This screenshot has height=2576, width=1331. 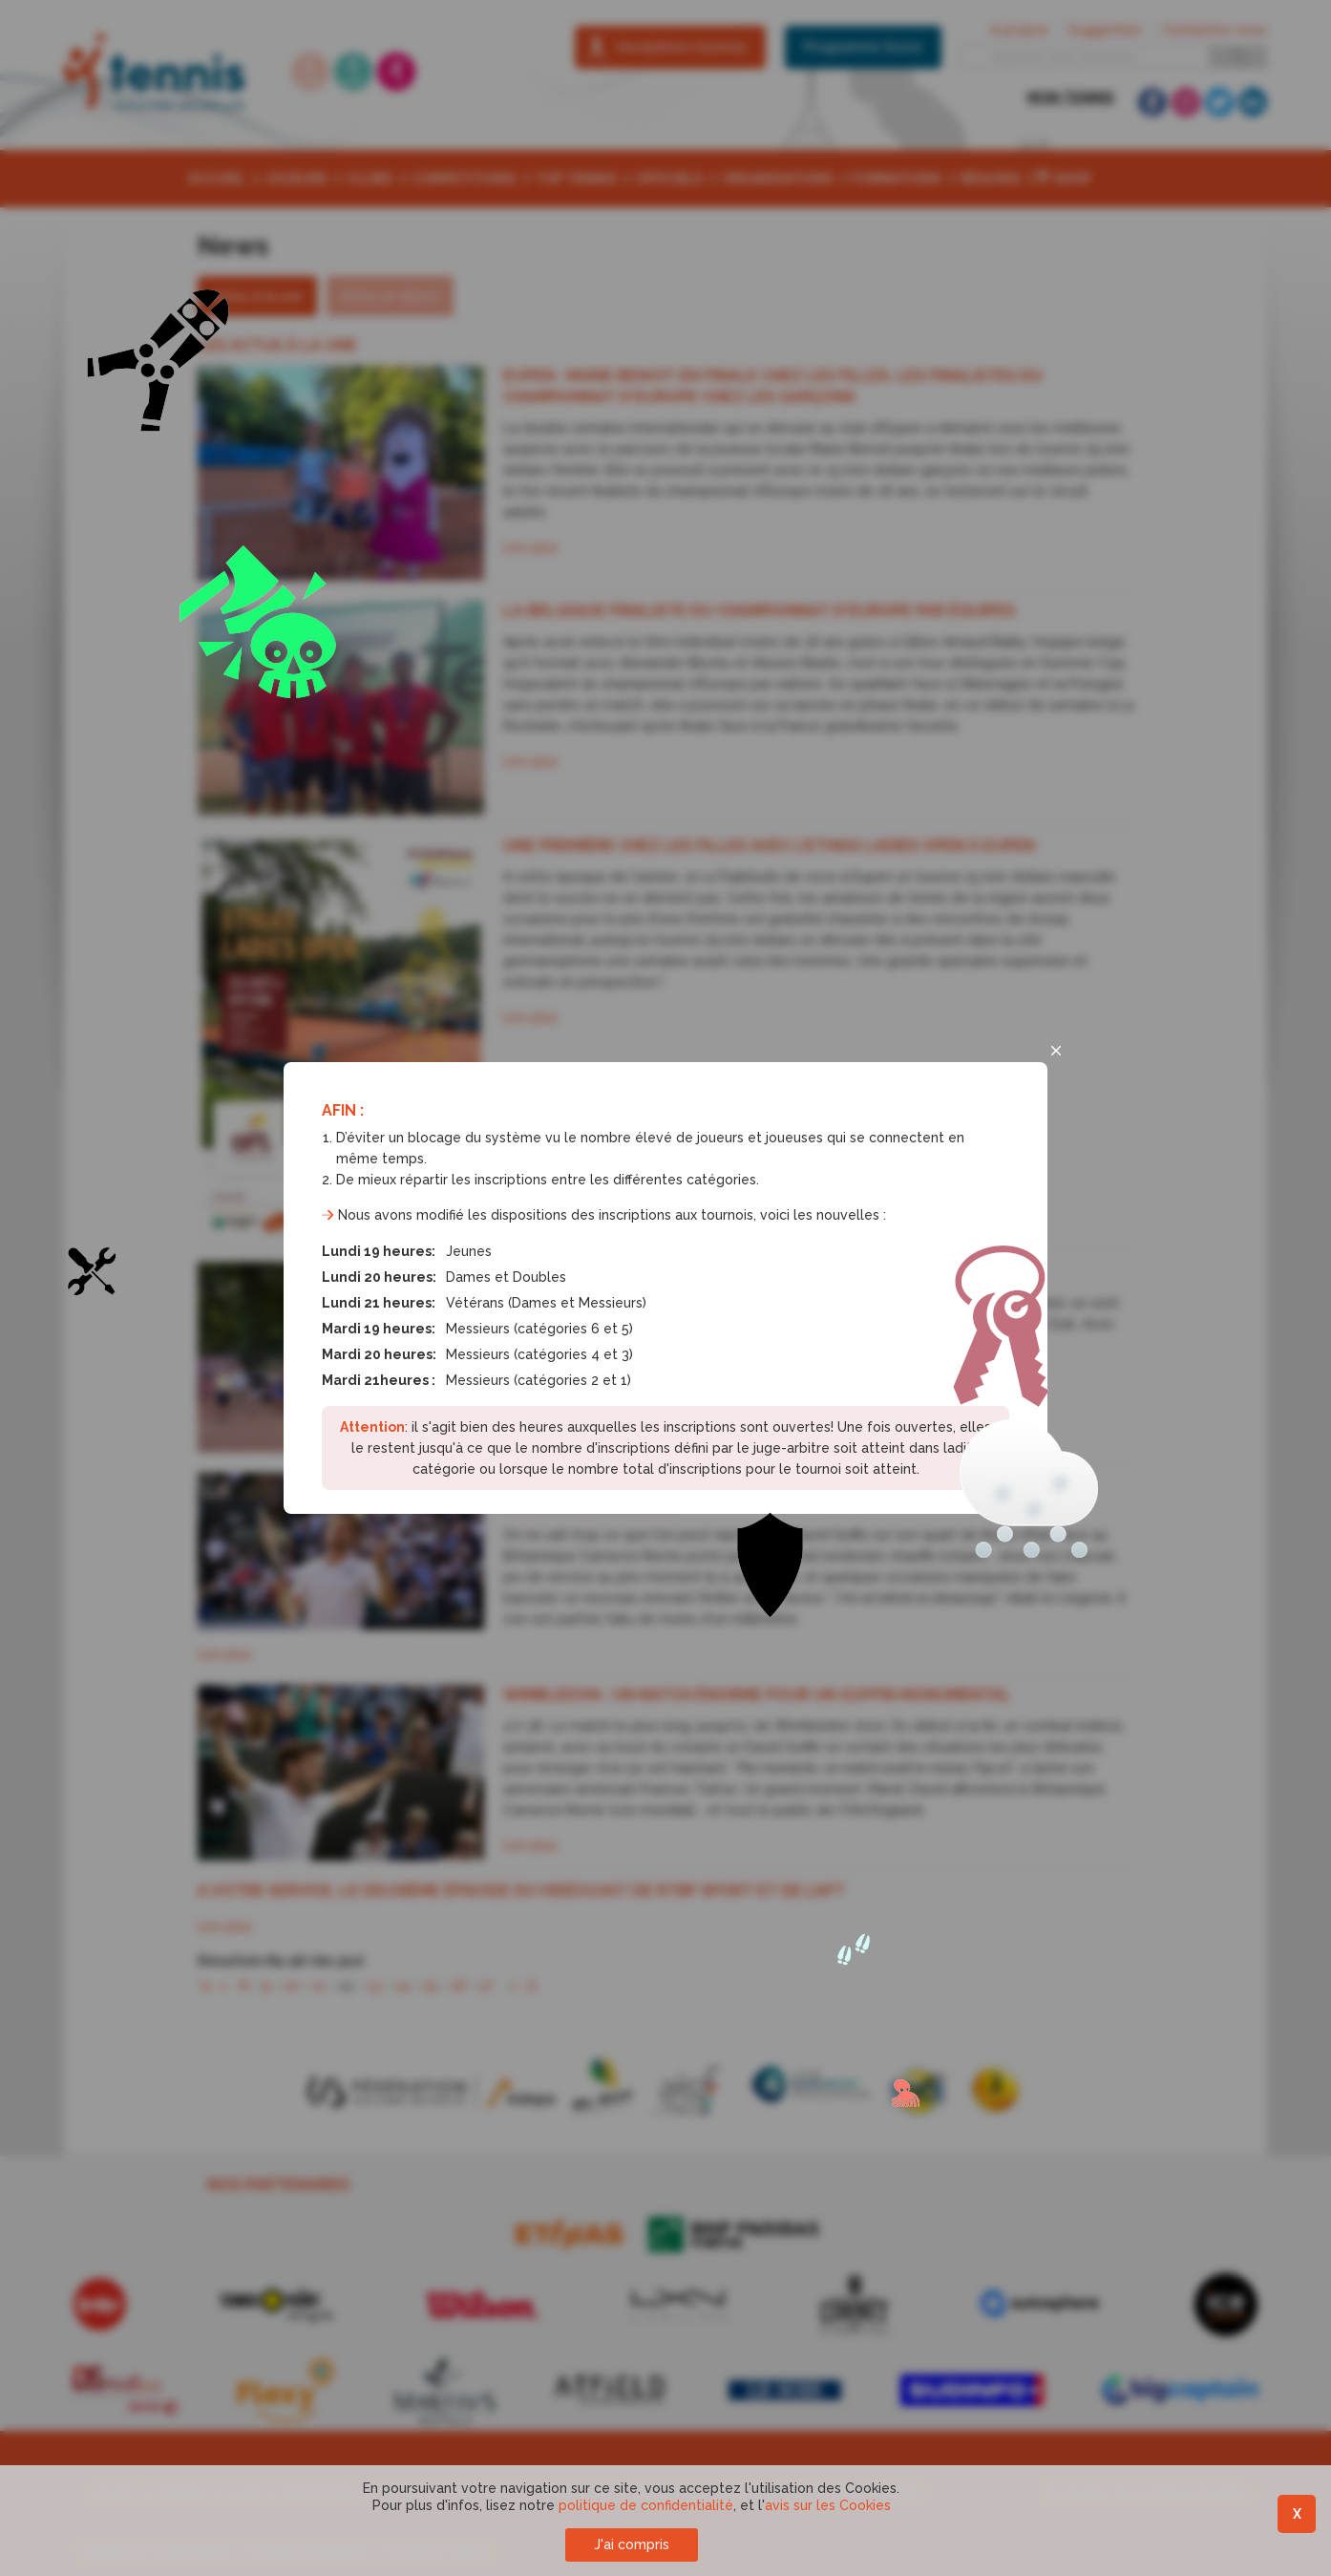 What do you see at coordinates (92, 1271) in the screenshot?
I see `access settings or configuration options` at bounding box center [92, 1271].